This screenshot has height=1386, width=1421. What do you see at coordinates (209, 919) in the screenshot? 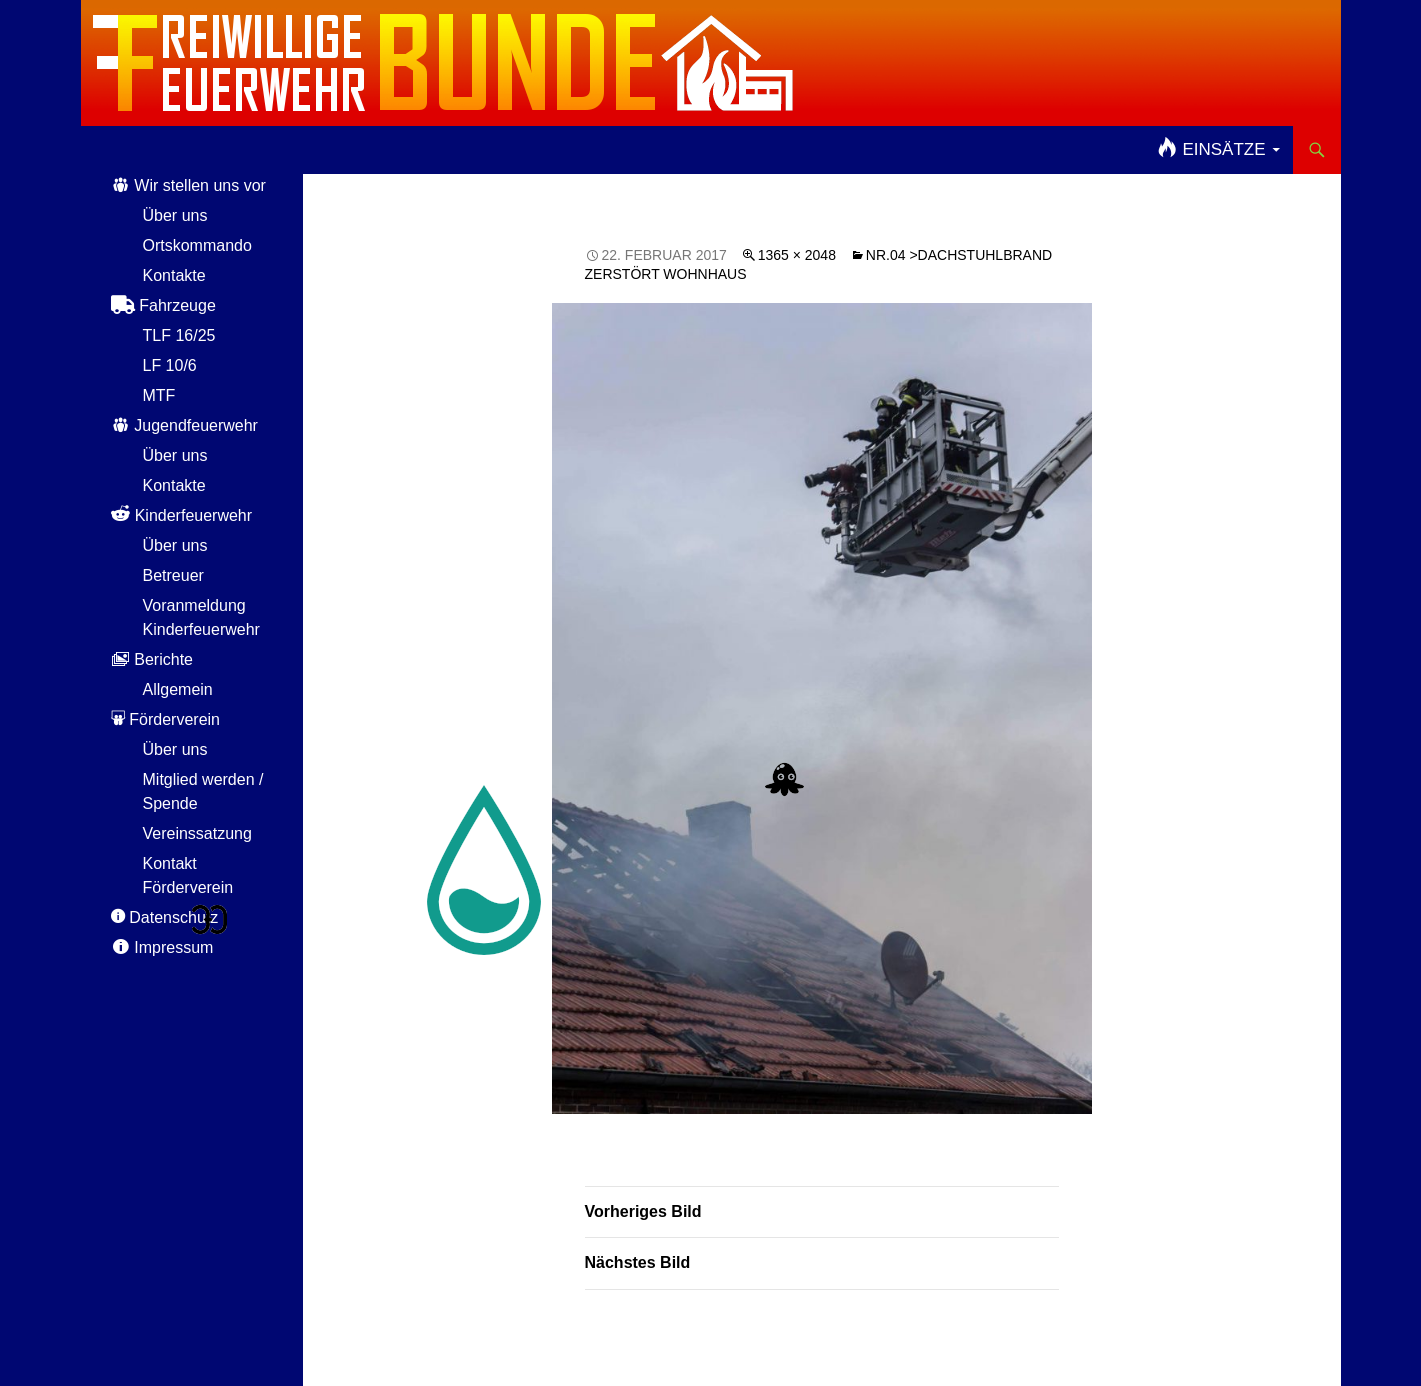
I see `visit the 30 seconds of code website` at bounding box center [209, 919].